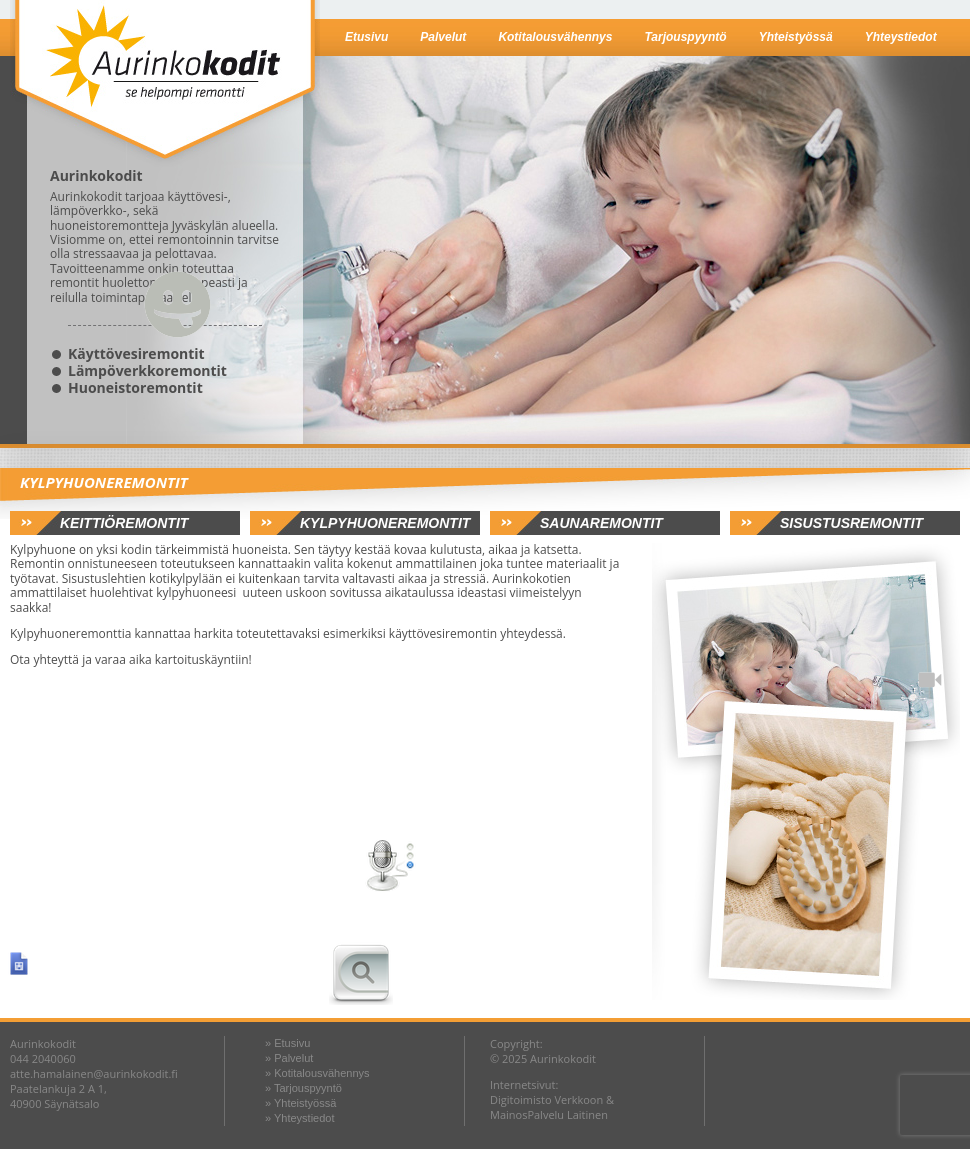 This screenshot has height=1149, width=970. Describe the element at coordinates (391, 866) in the screenshot. I see `microphone input level is set to low` at that location.